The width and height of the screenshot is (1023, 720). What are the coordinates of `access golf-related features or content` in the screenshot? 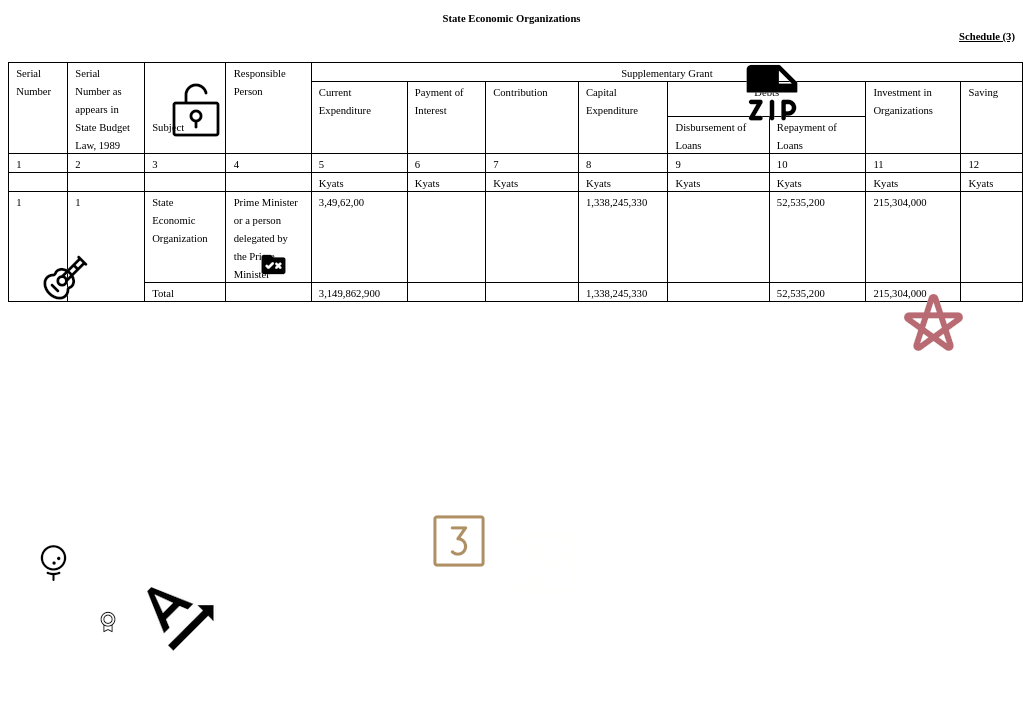 It's located at (53, 562).